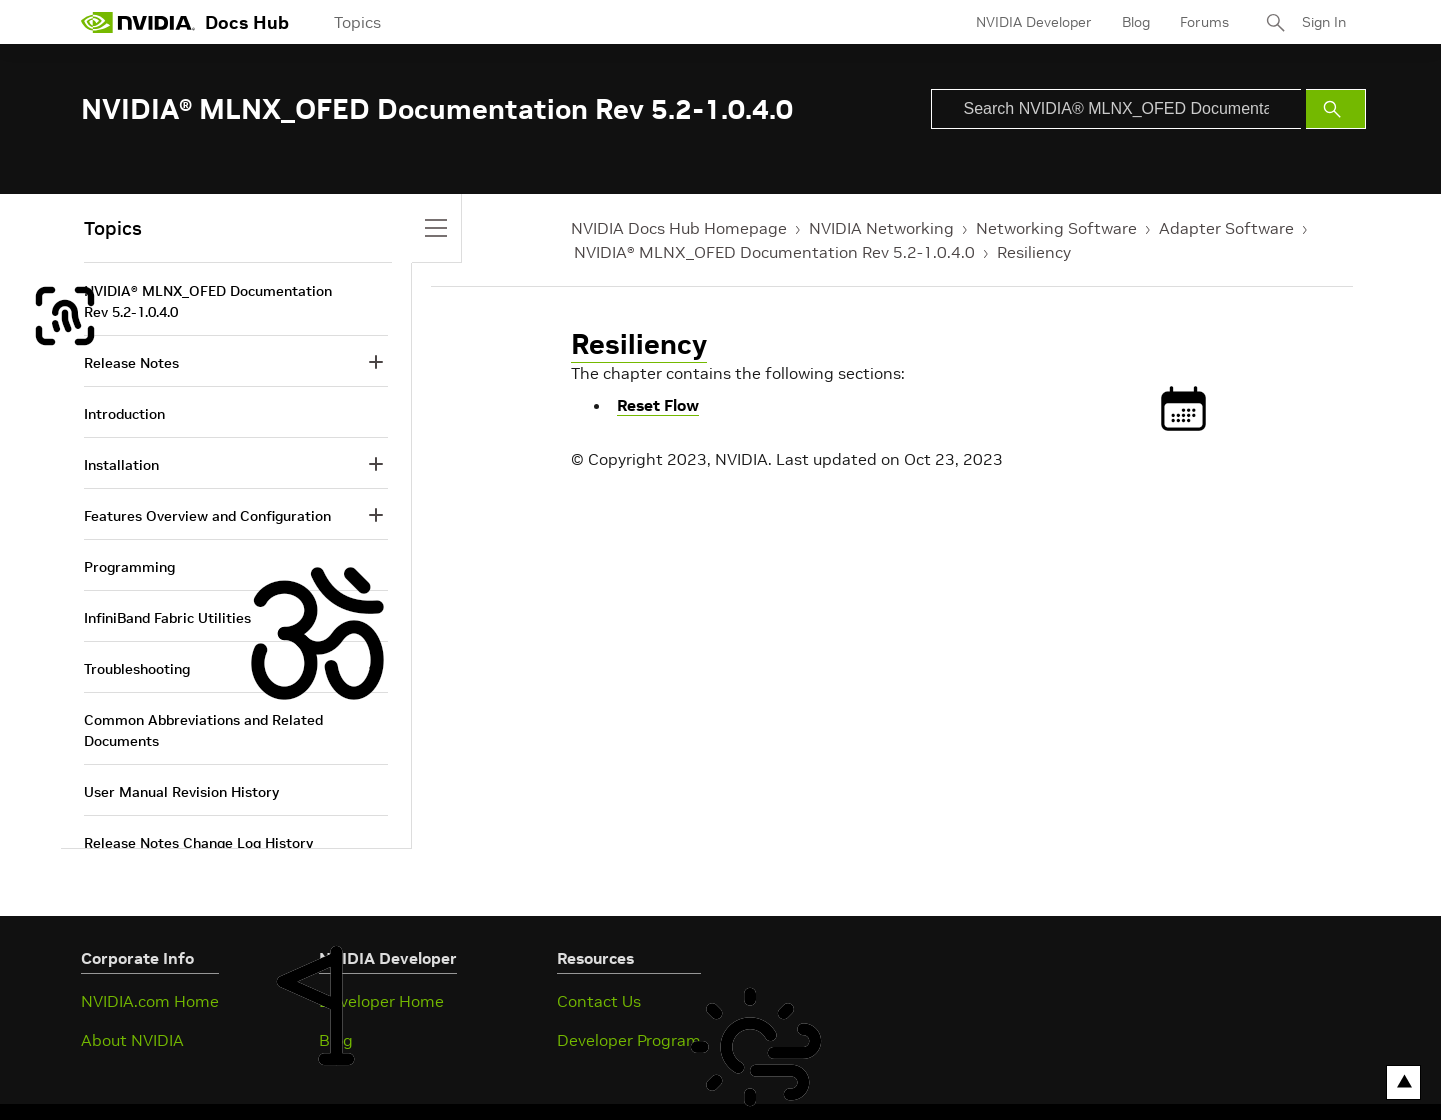 This screenshot has width=1441, height=1120. Describe the element at coordinates (324, 1005) in the screenshot. I see `mark or flag an important item` at that location.